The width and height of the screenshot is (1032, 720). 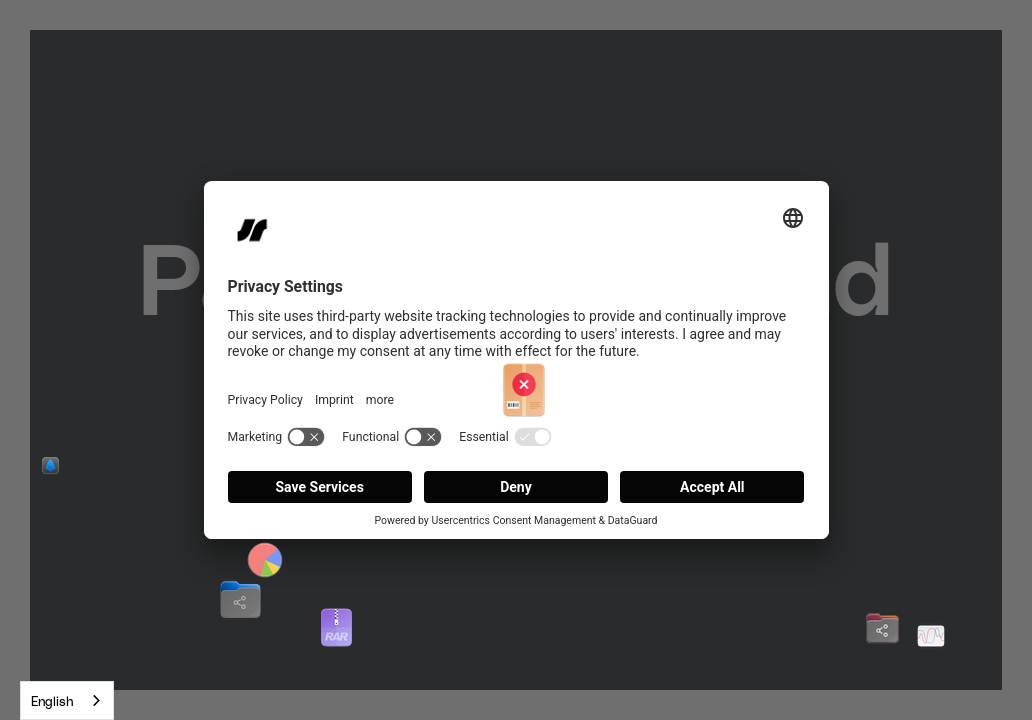 What do you see at coordinates (336, 627) in the screenshot?
I see `a compressed RAR archive file` at bounding box center [336, 627].